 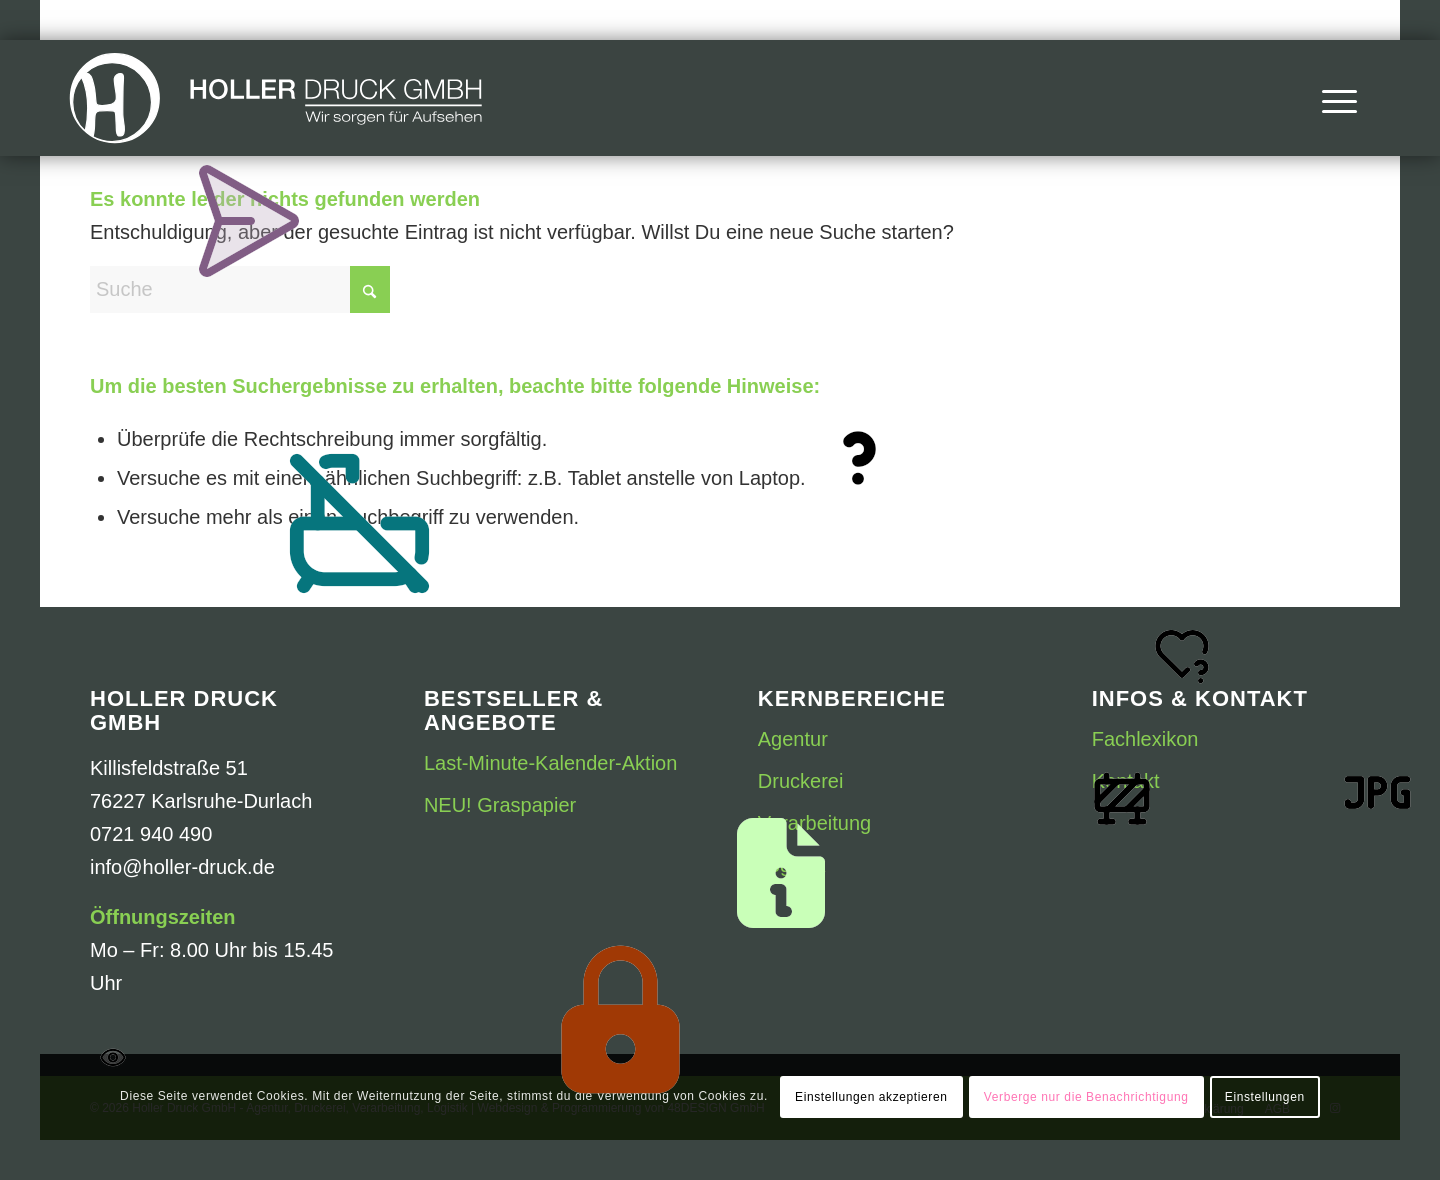 What do you see at coordinates (1122, 797) in the screenshot?
I see `indicates a blocked or restricted area` at bounding box center [1122, 797].